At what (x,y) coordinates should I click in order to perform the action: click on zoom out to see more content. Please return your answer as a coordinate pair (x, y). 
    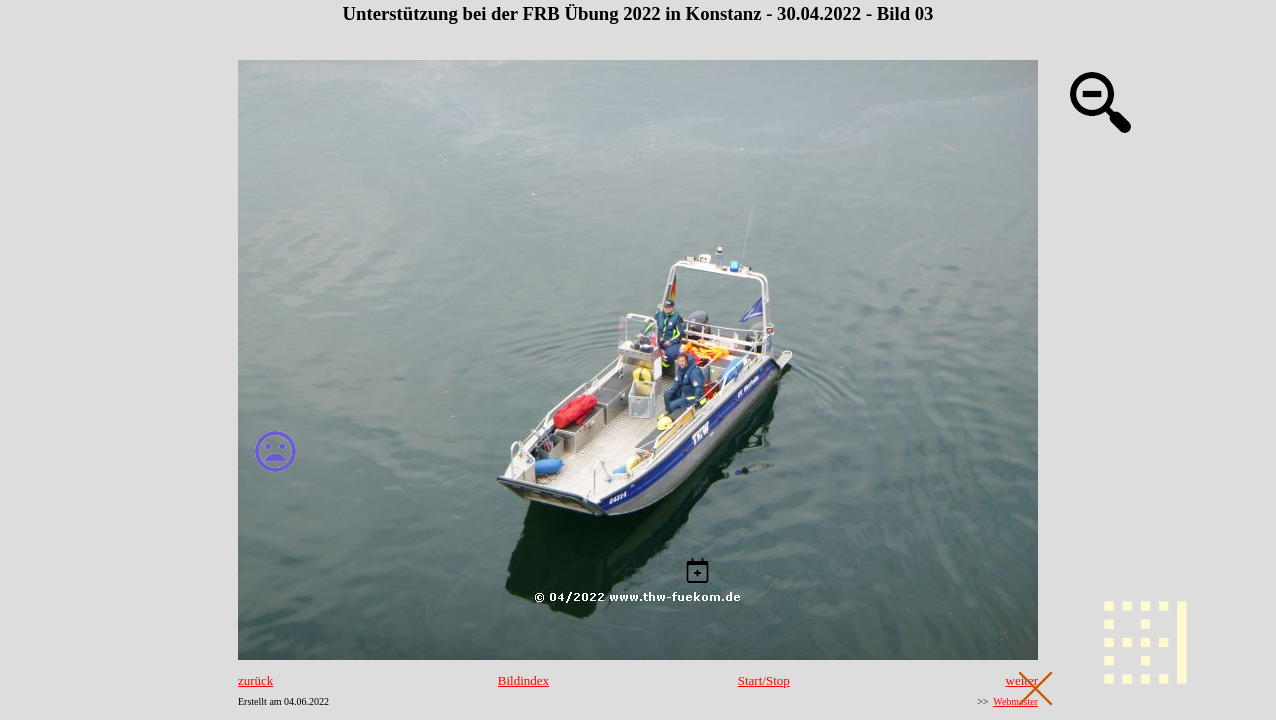
    Looking at the image, I should click on (1101, 103).